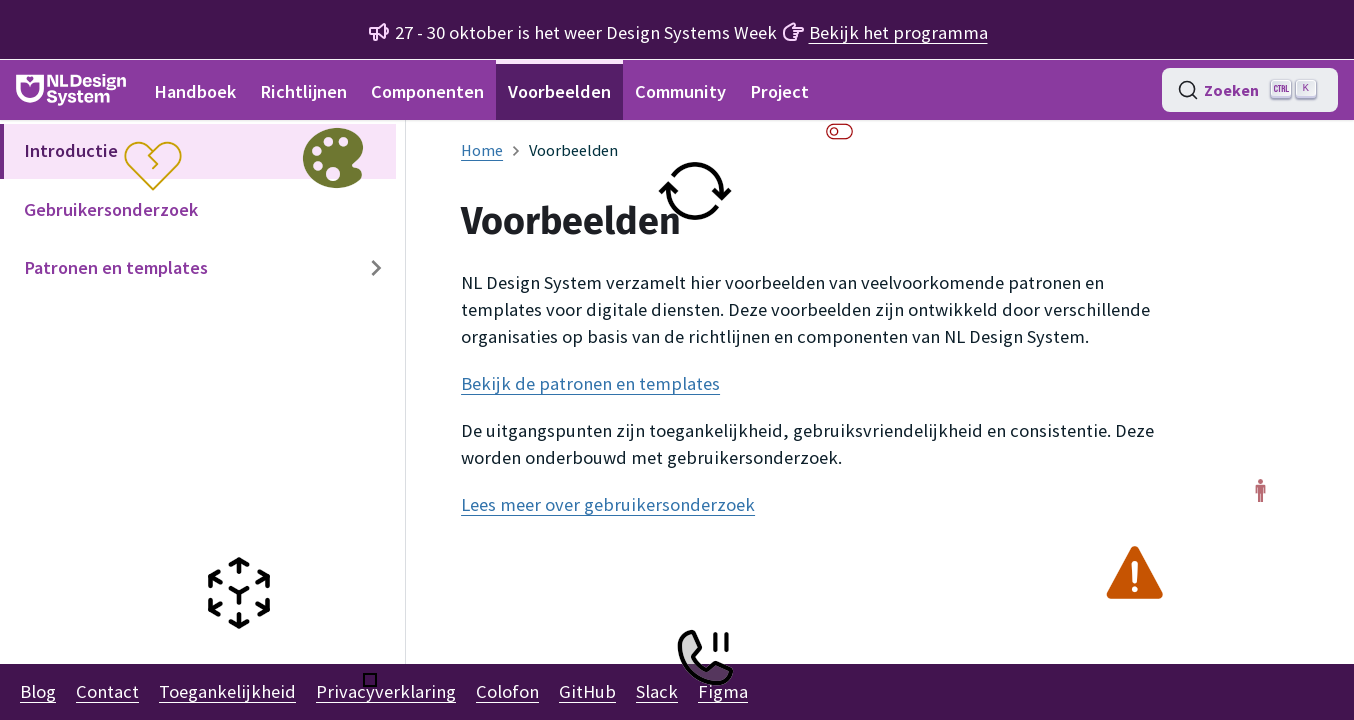 This screenshot has height=720, width=1354. Describe the element at coordinates (1260, 490) in the screenshot. I see `select male gender option` at that location.